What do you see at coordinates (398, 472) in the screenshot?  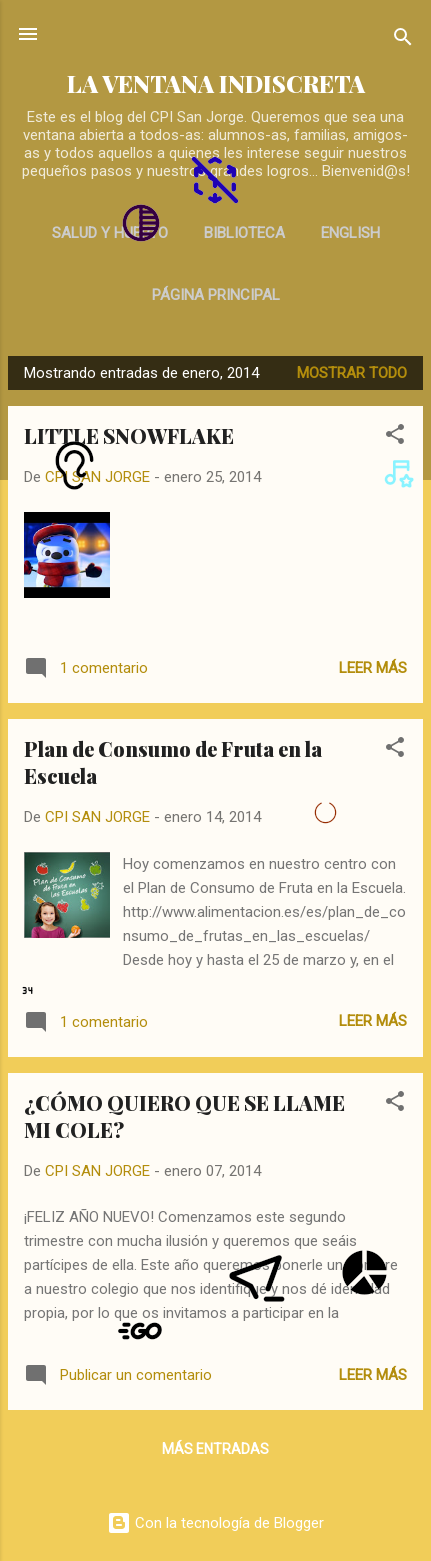 I see `add song to favorites` at bounding box center [398, 472].